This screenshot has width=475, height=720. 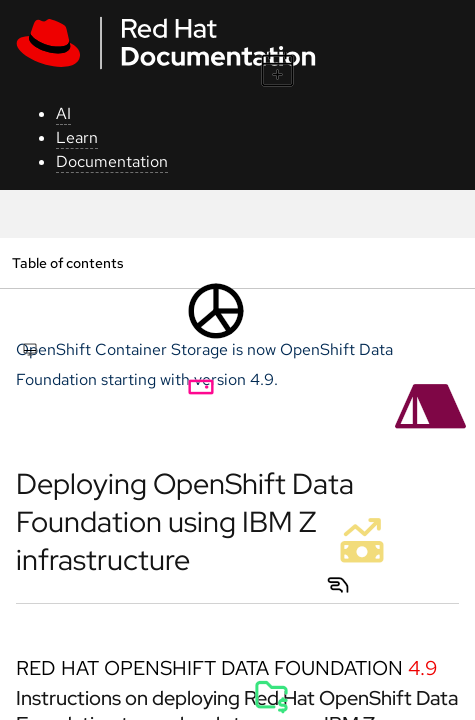 I want to click on view pie chart analytics, so click(x=216, y=311).